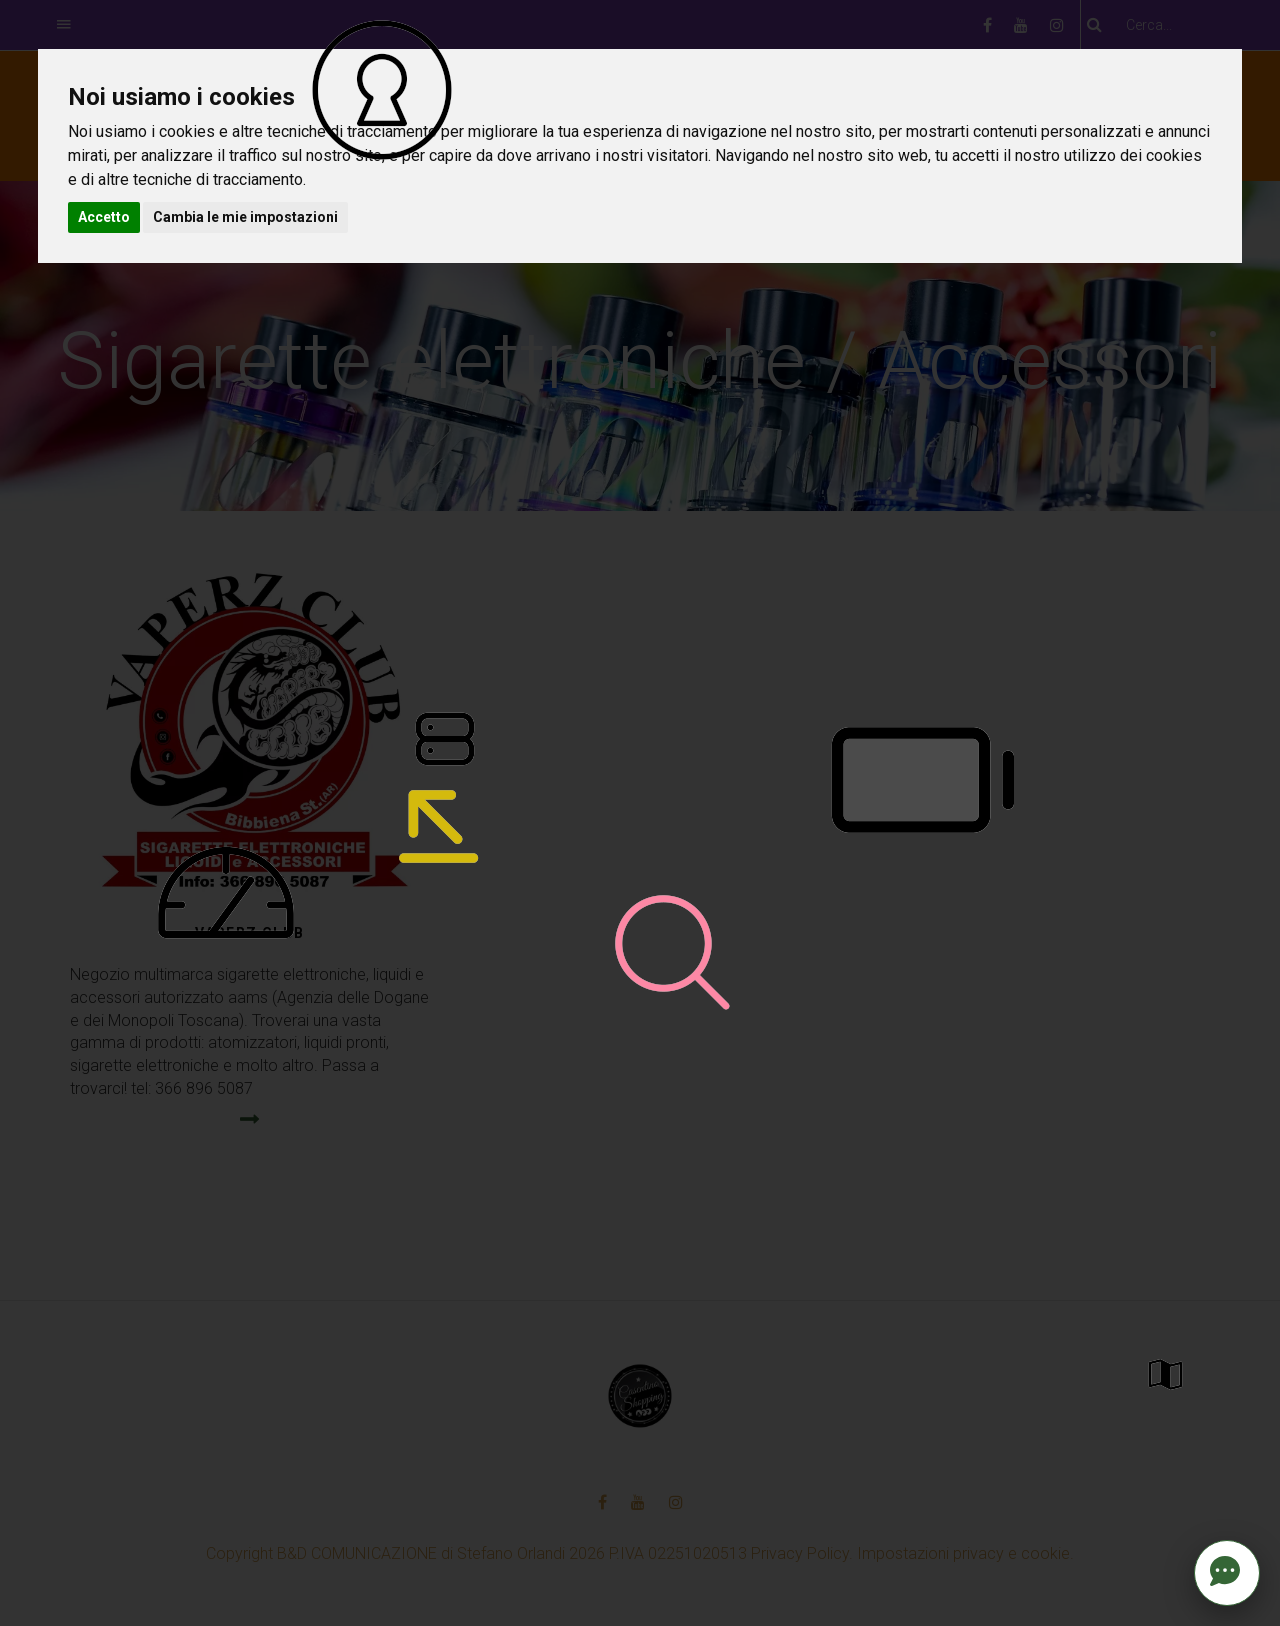  I want to click on open map view, so click(1165, 1374).